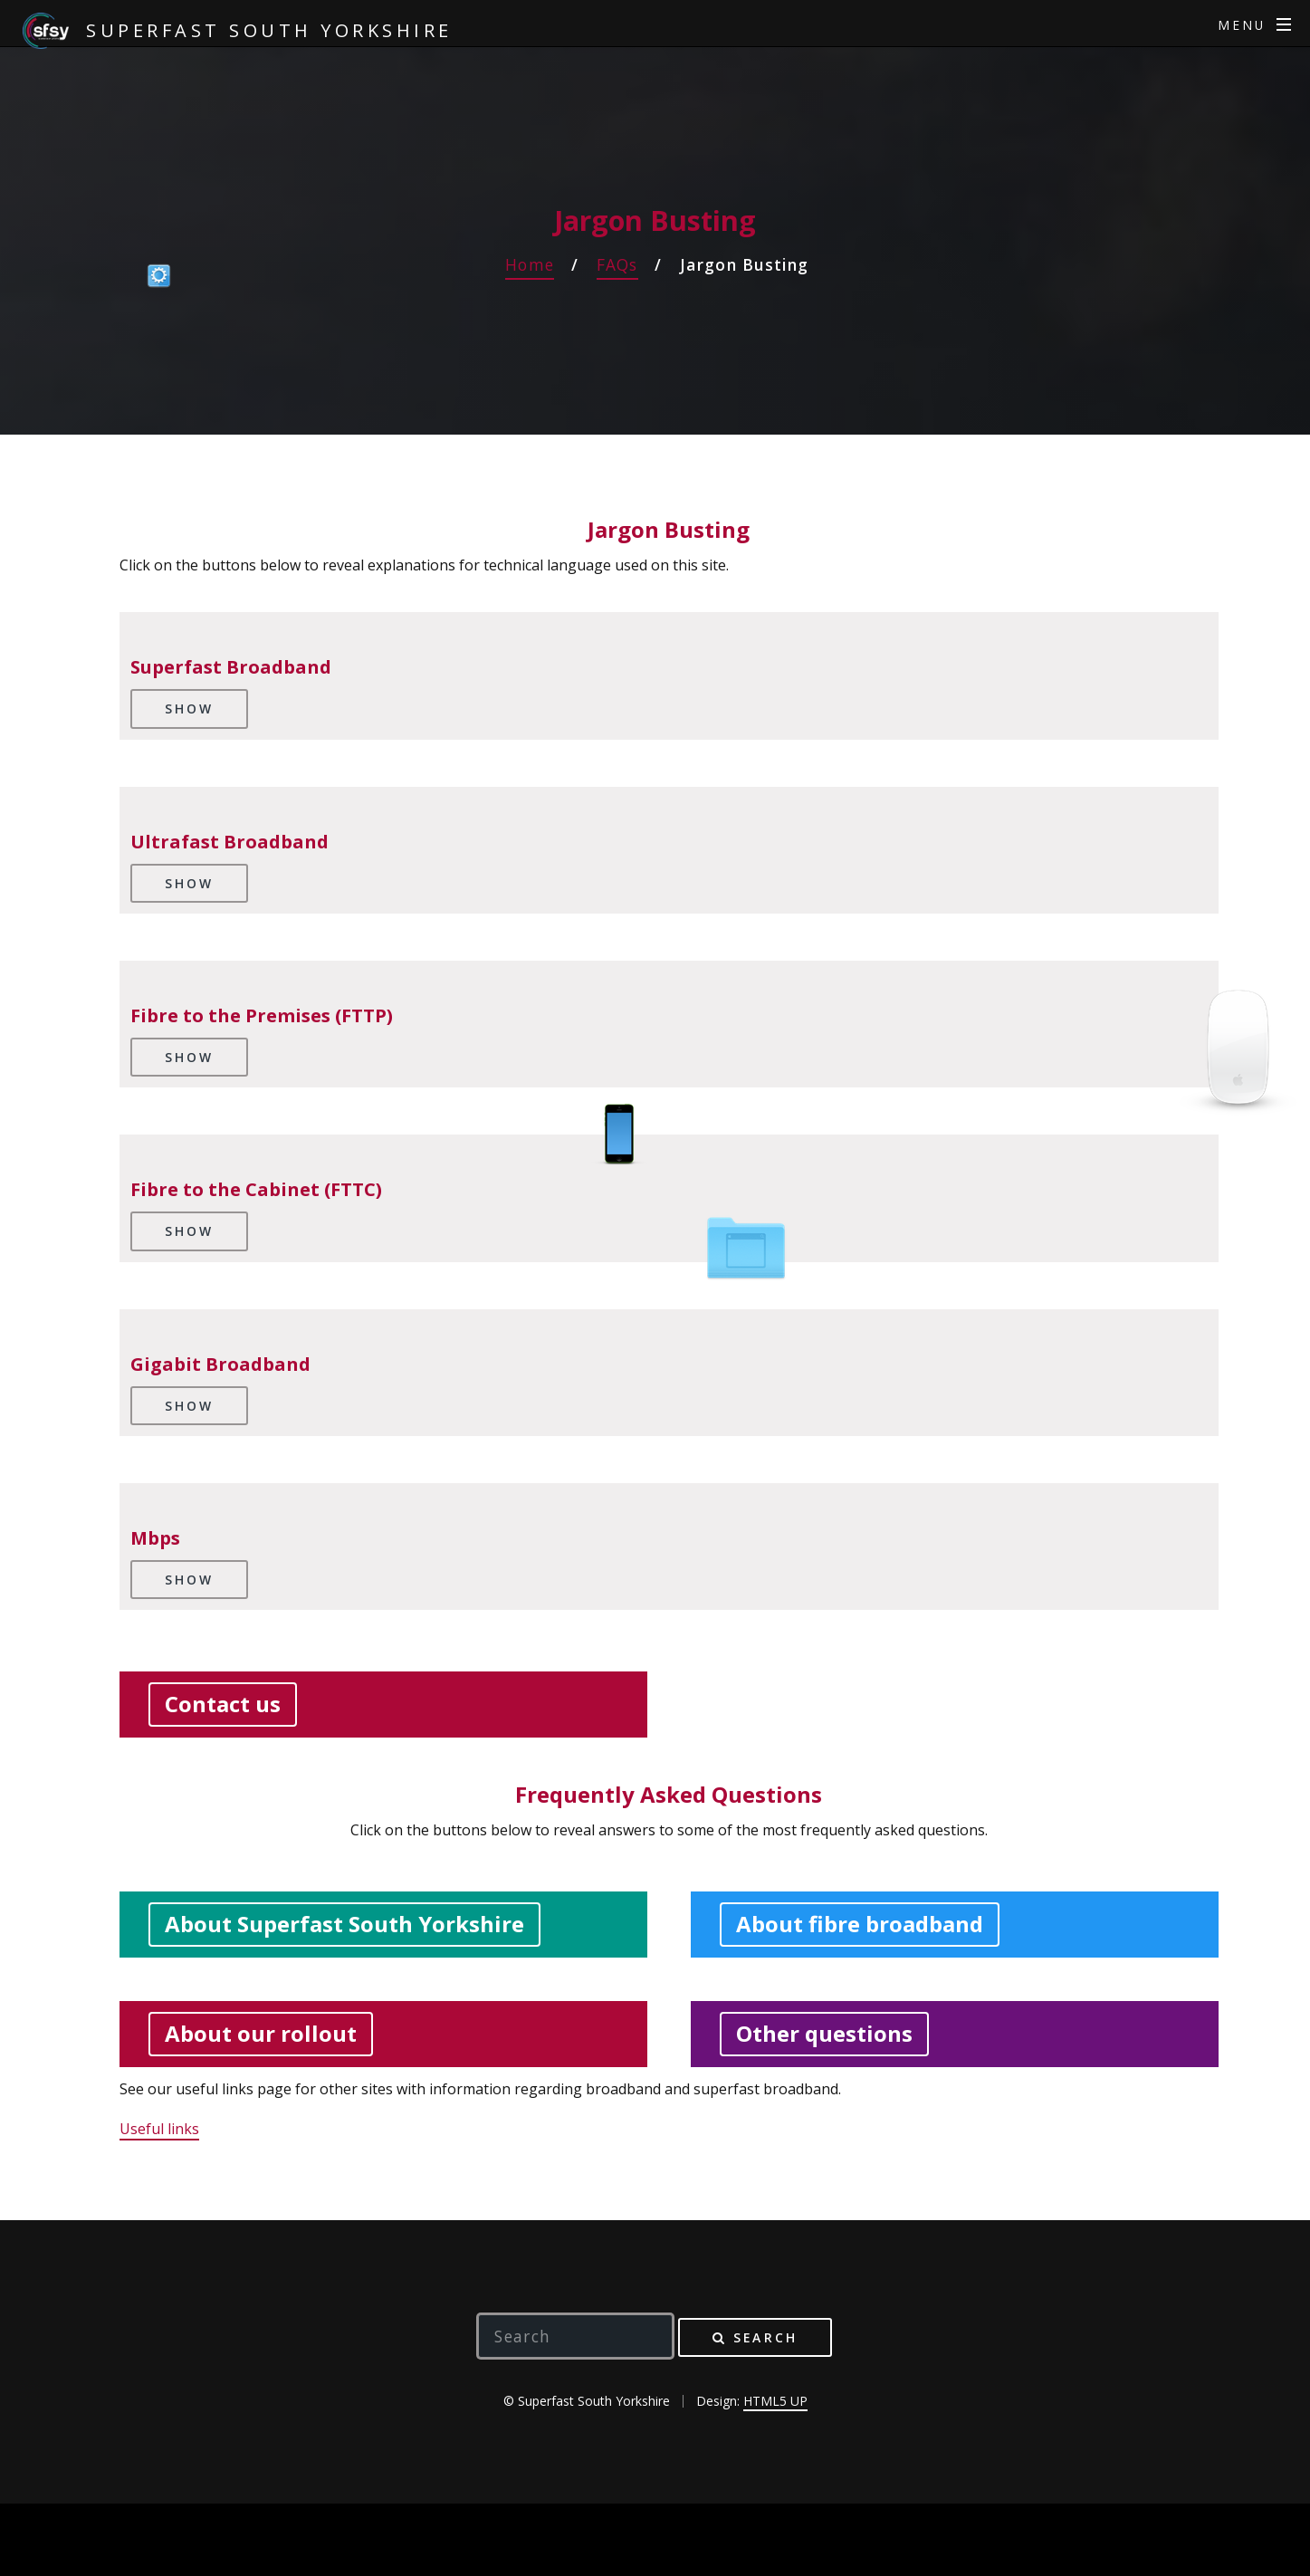 The height and width of the screenshot is (2576, 1310). What do you see at coordinates (746, 1248) in the screenshot?
I see `open the desktop folder` at bounding box center [746, 1248].